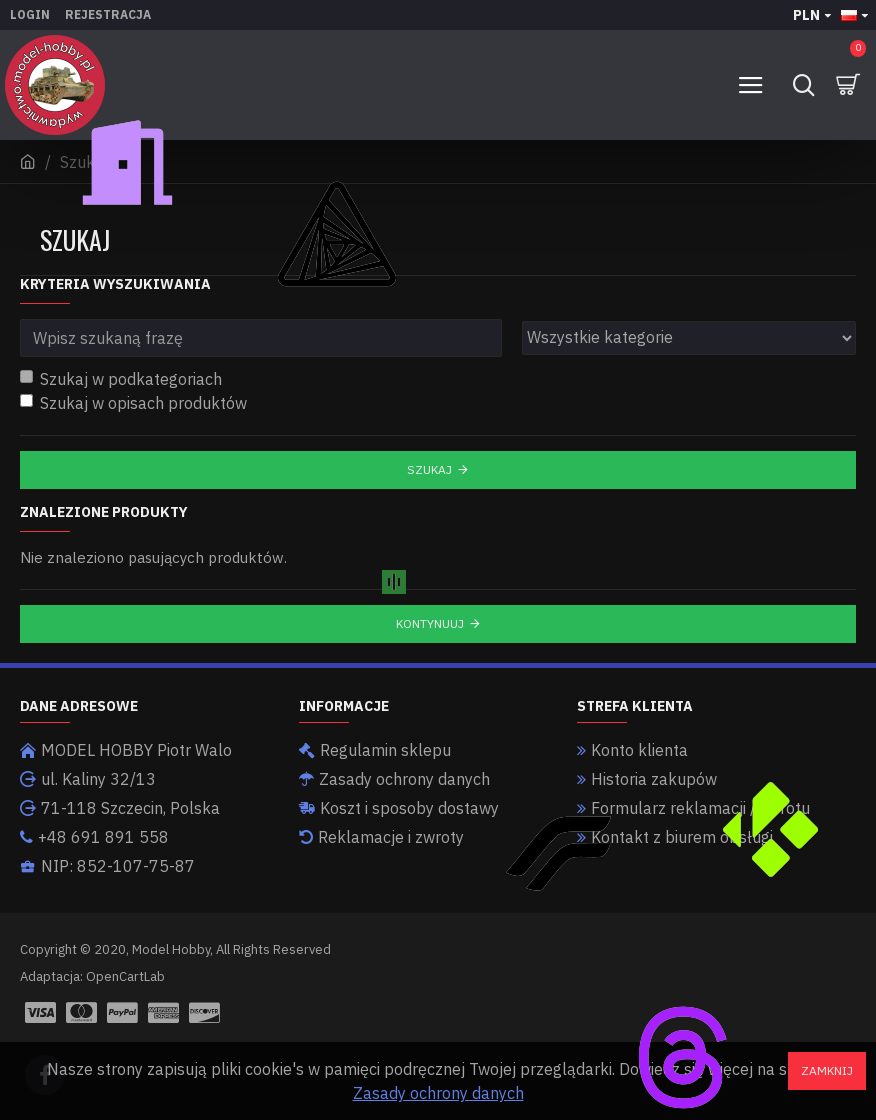  I want to click on log out or exit the application, so click(127, 164).